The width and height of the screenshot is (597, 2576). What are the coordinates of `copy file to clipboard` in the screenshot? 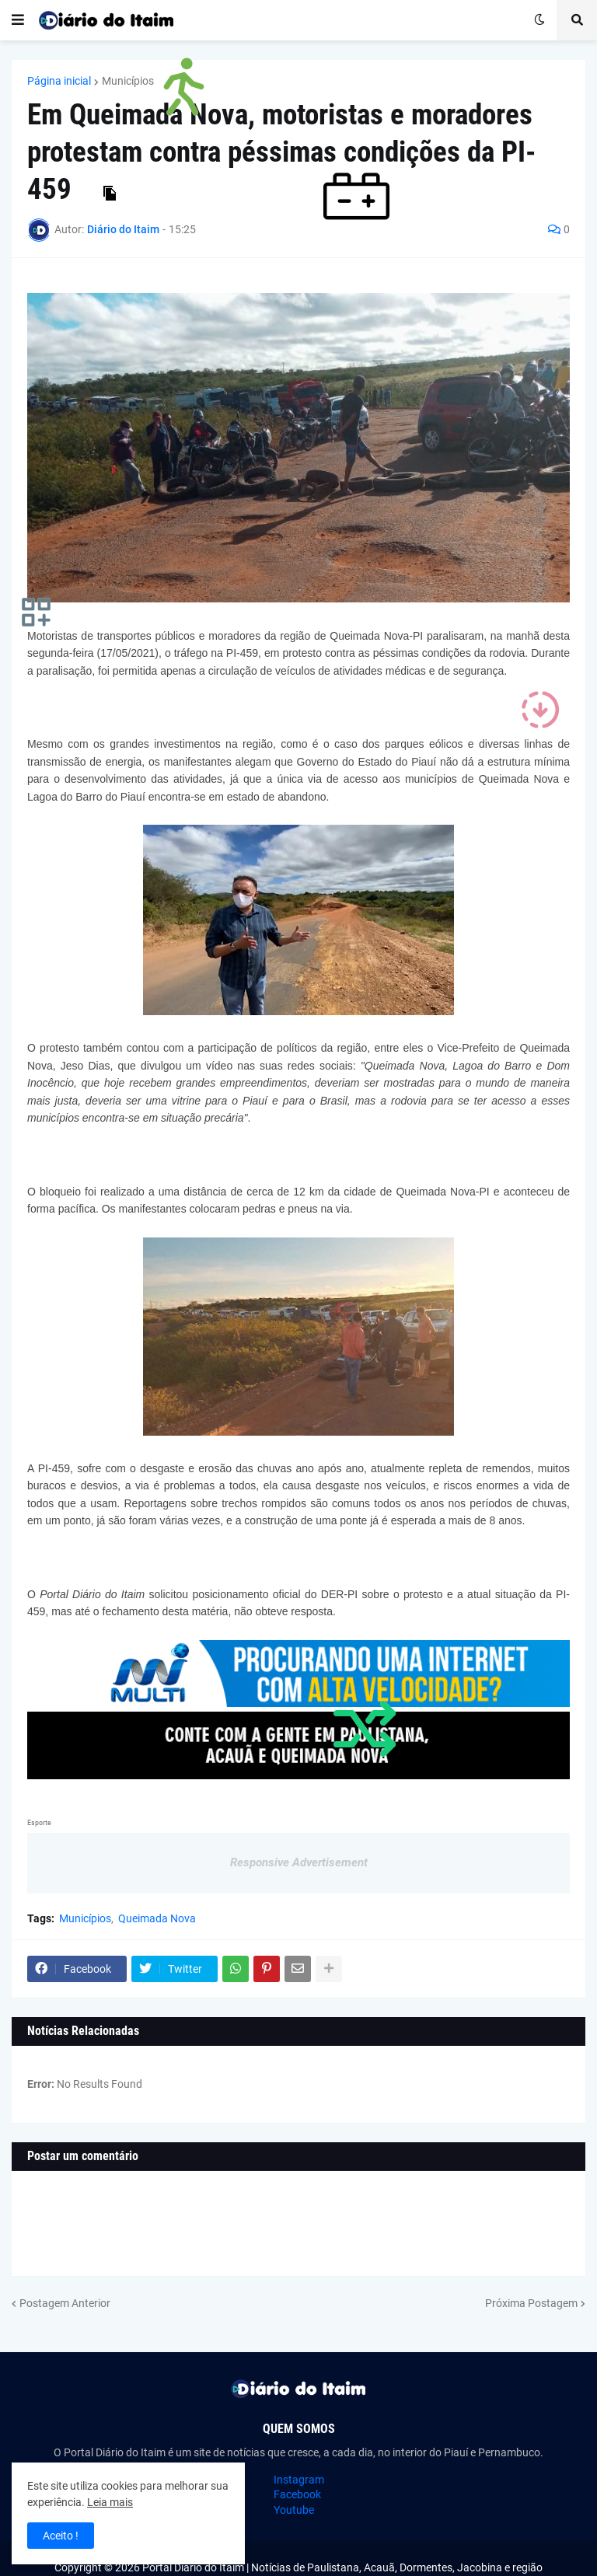 It's located at (110, 193).